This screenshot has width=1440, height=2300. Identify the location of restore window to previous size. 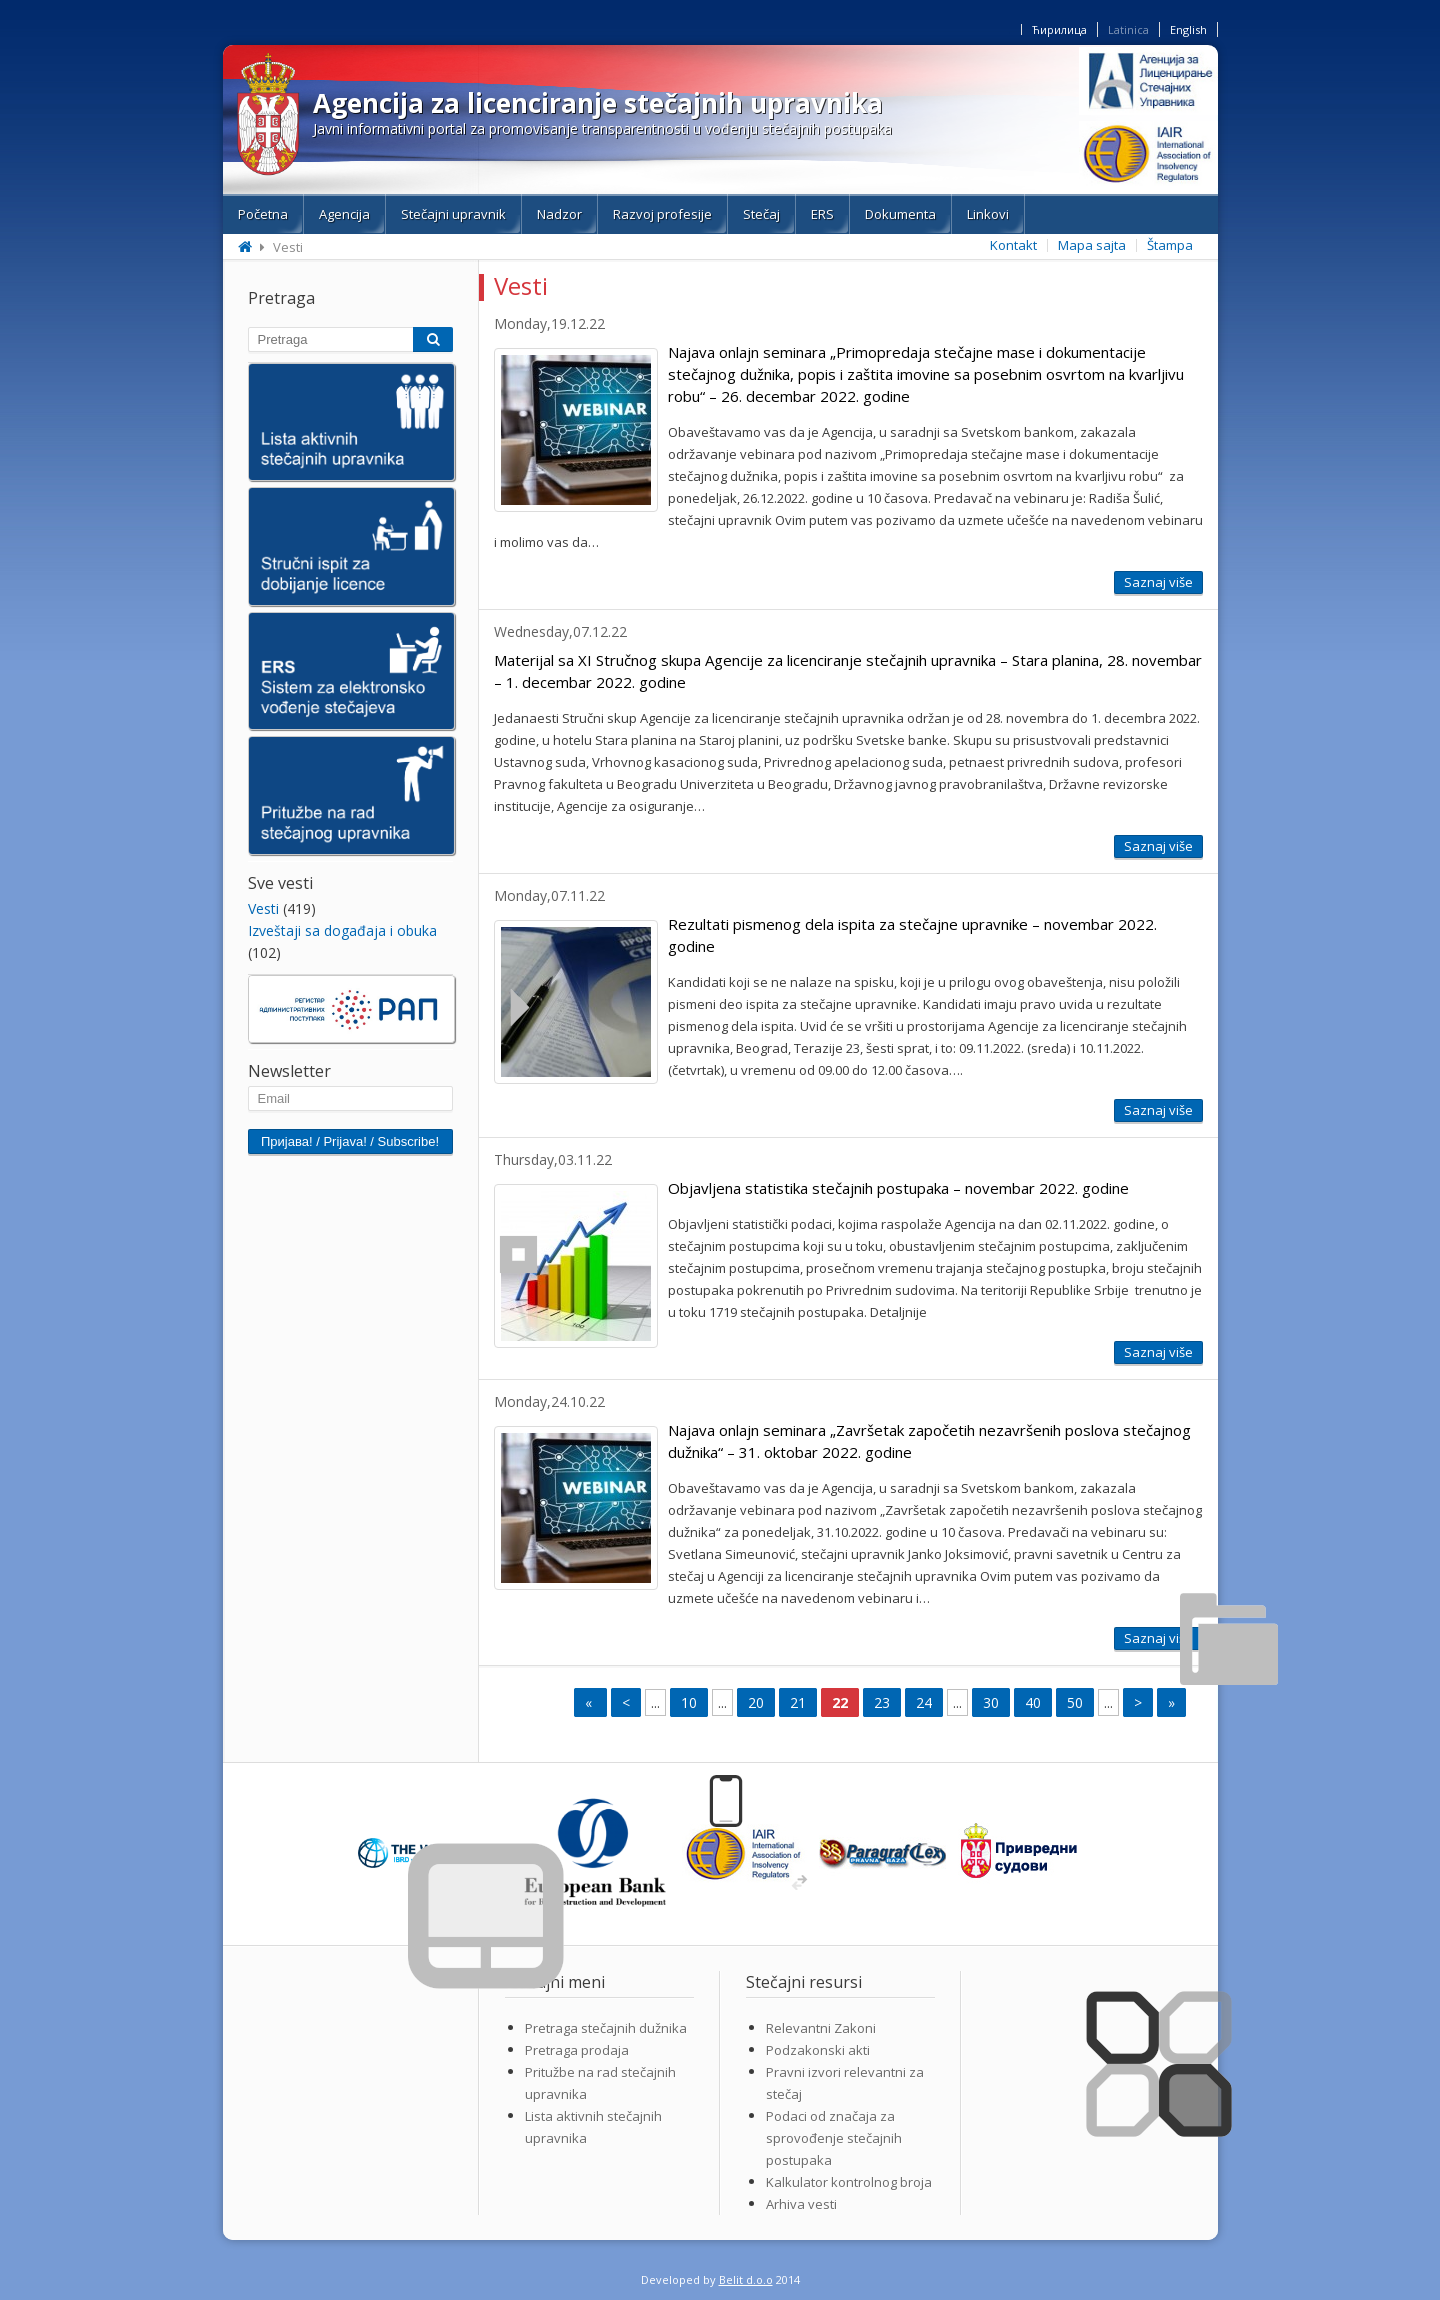
(518, 1254).